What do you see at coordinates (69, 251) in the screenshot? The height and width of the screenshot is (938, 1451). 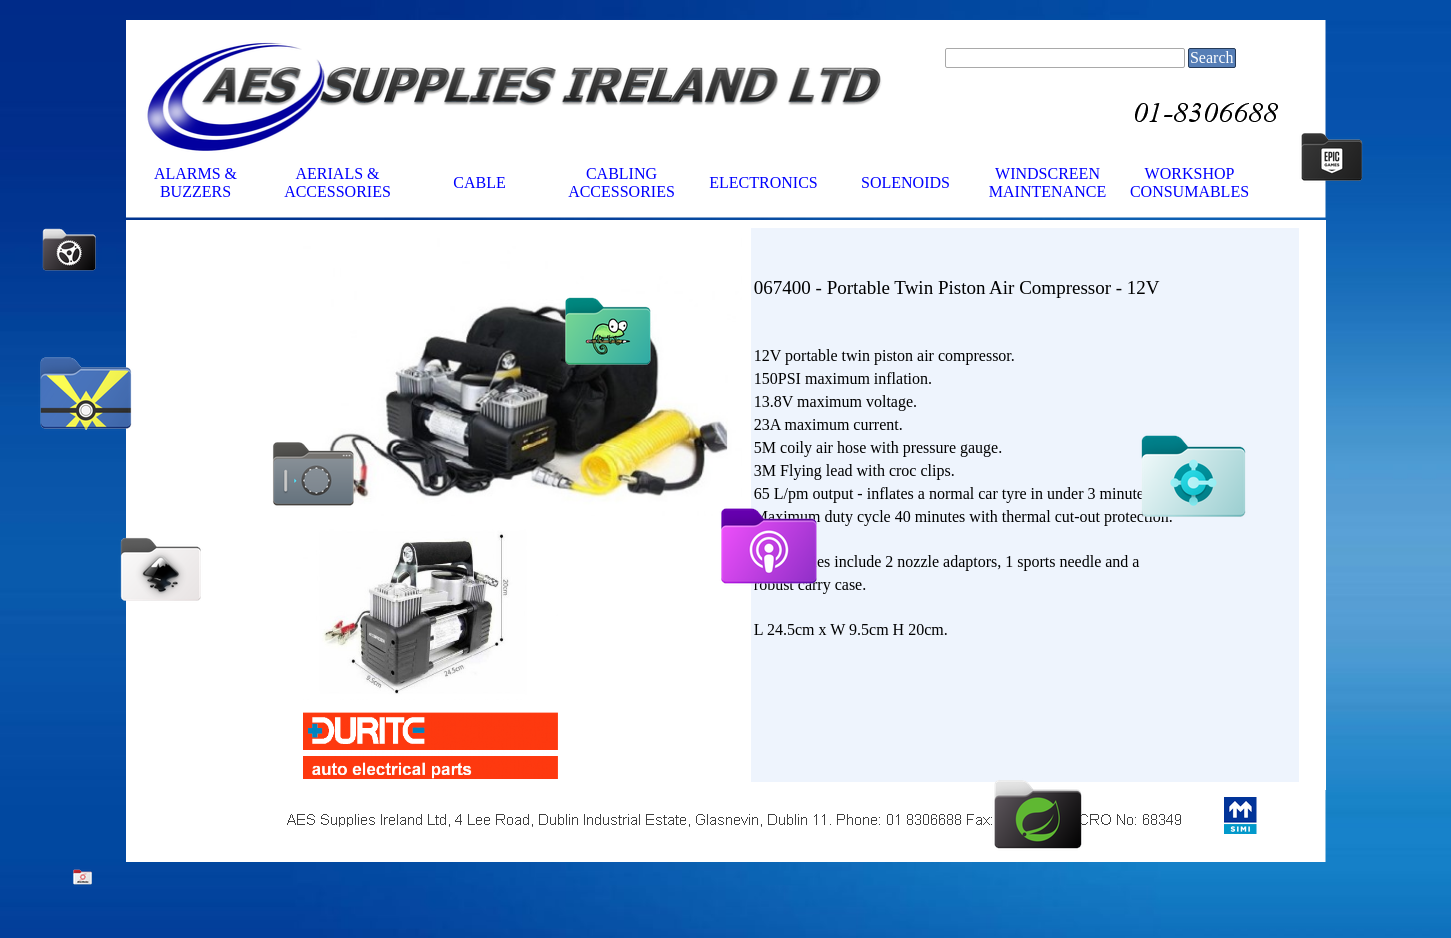 I see `open actix web framework project folder` at bounding box center [69, 251].